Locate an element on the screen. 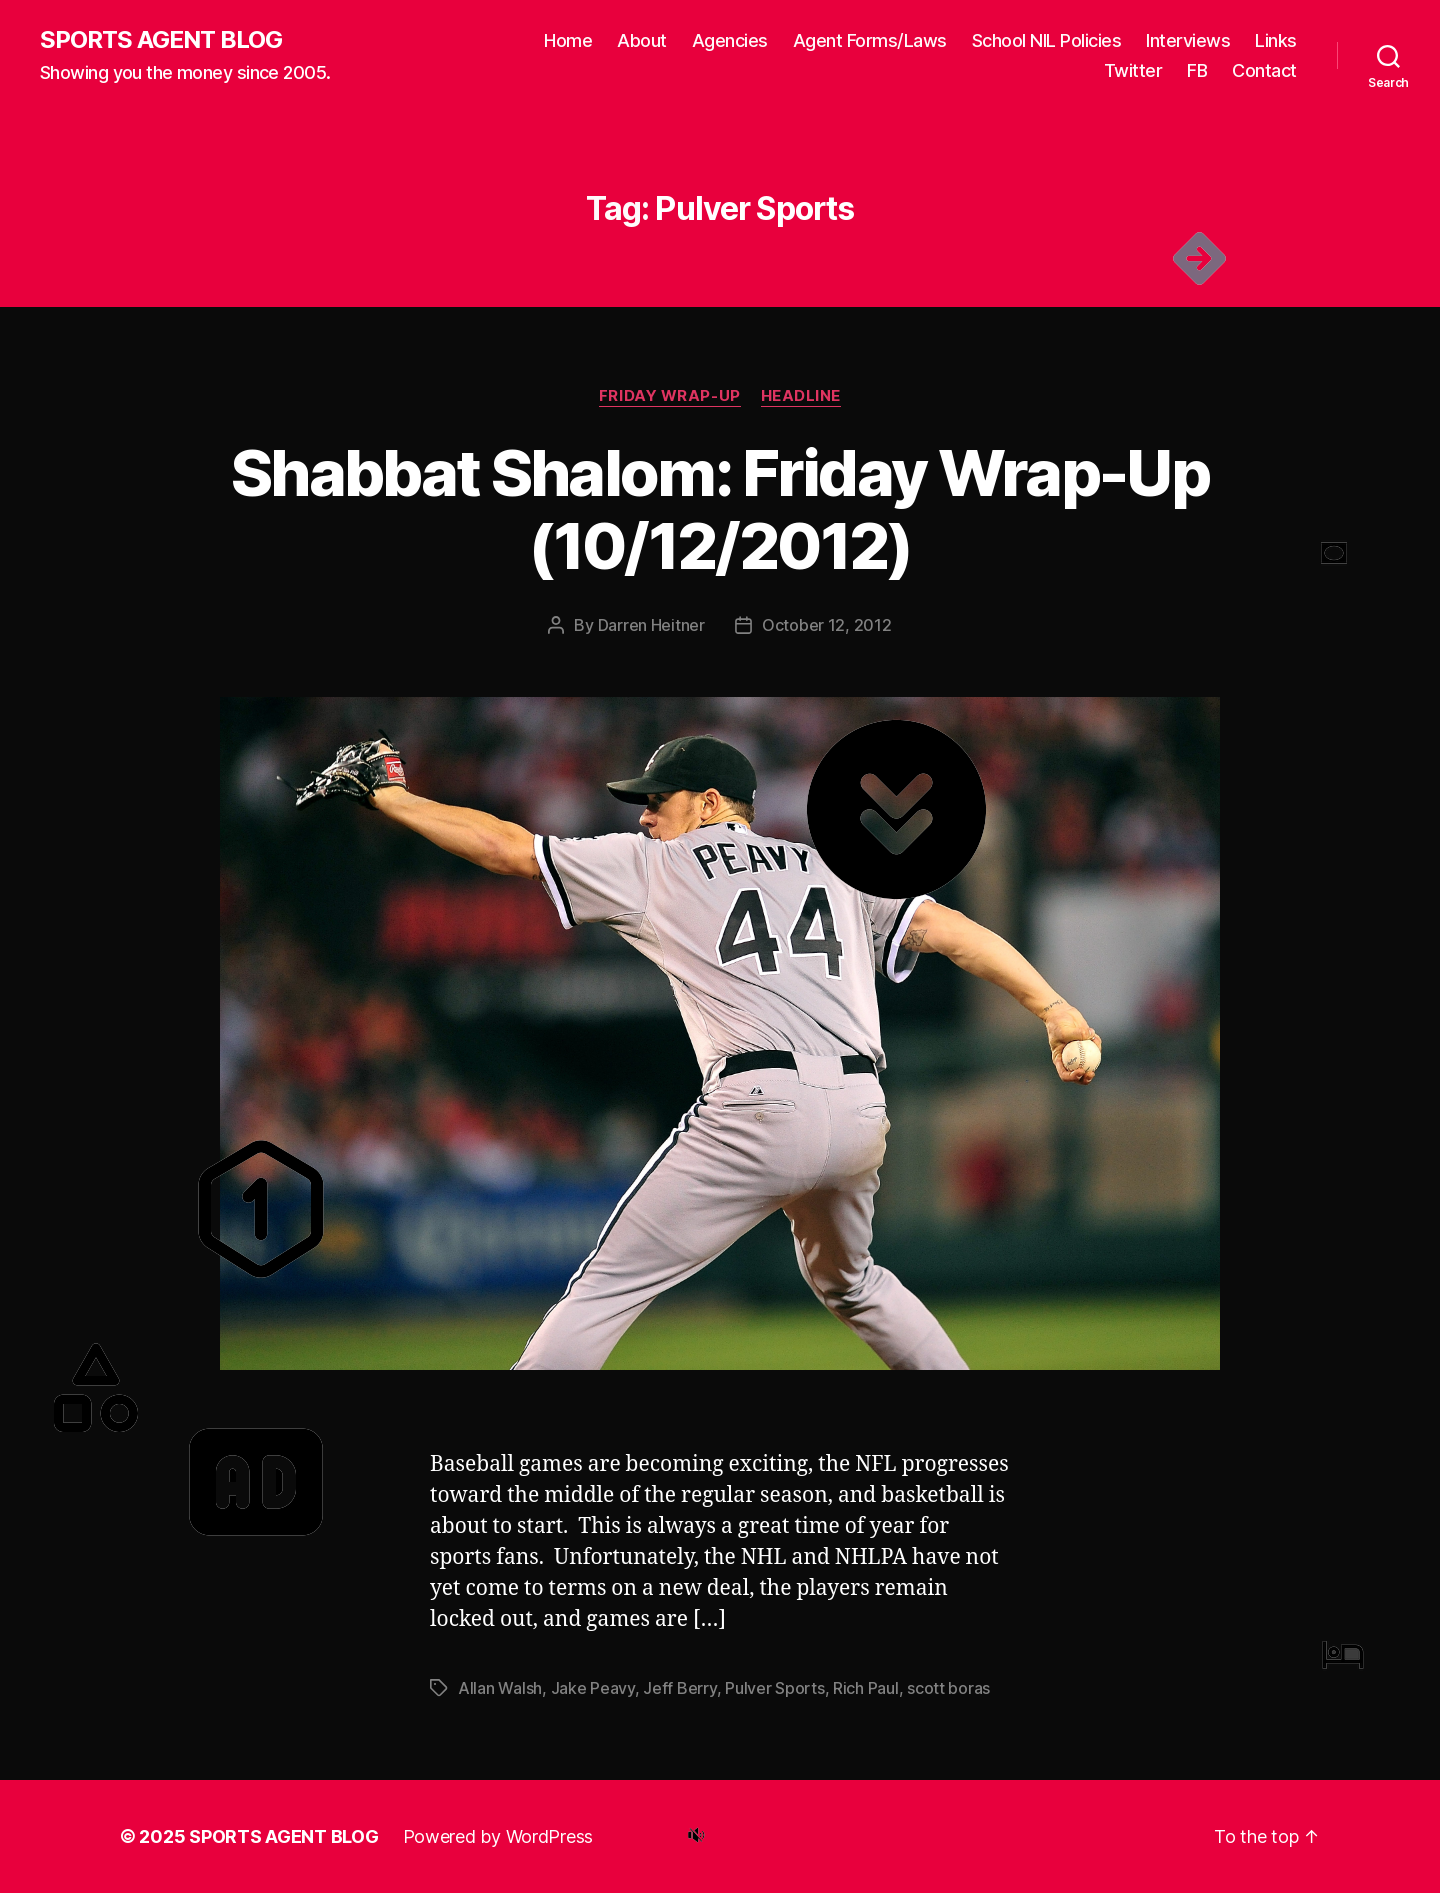 The width and height of the screenshot is (1440, 1893). expand to show more content below is located at coordinates (896, 809).